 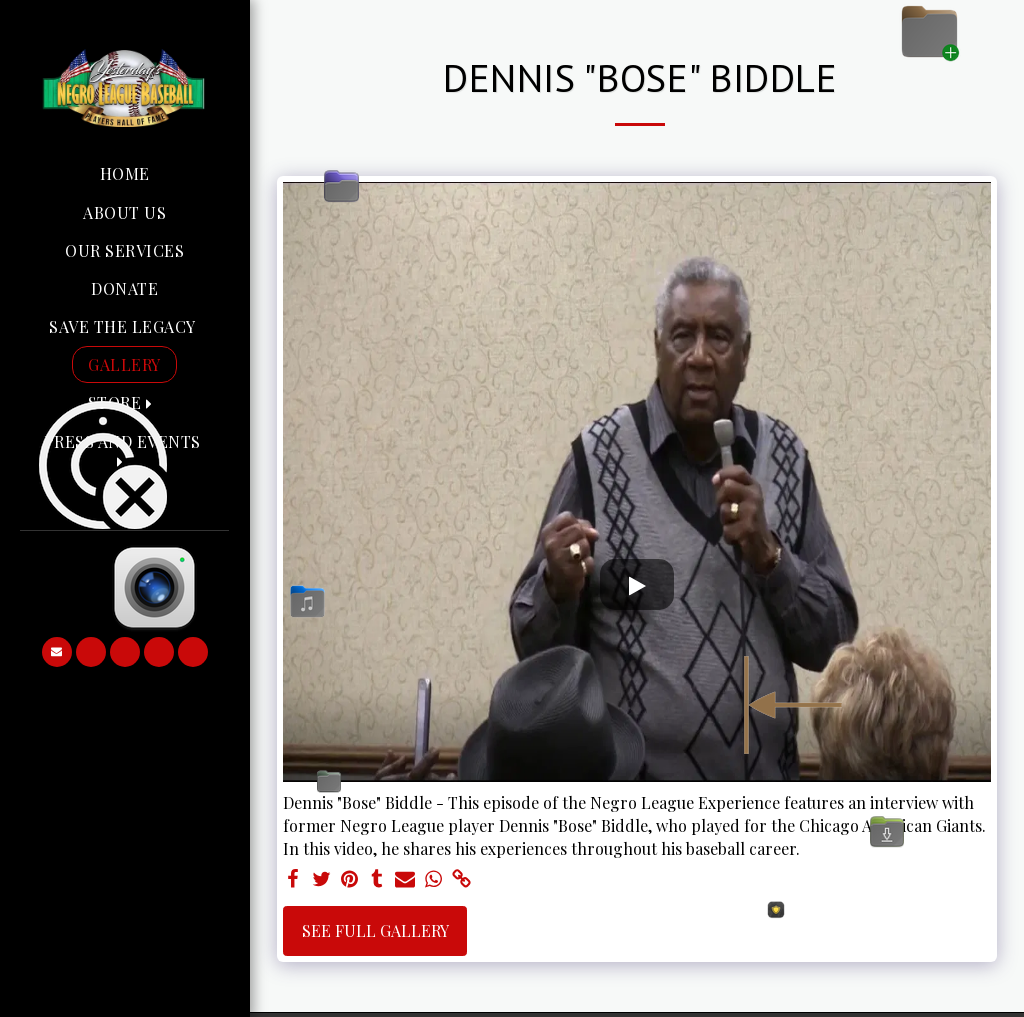 I want to click on open vpn settings and preferences, so click(x=776, y=910).